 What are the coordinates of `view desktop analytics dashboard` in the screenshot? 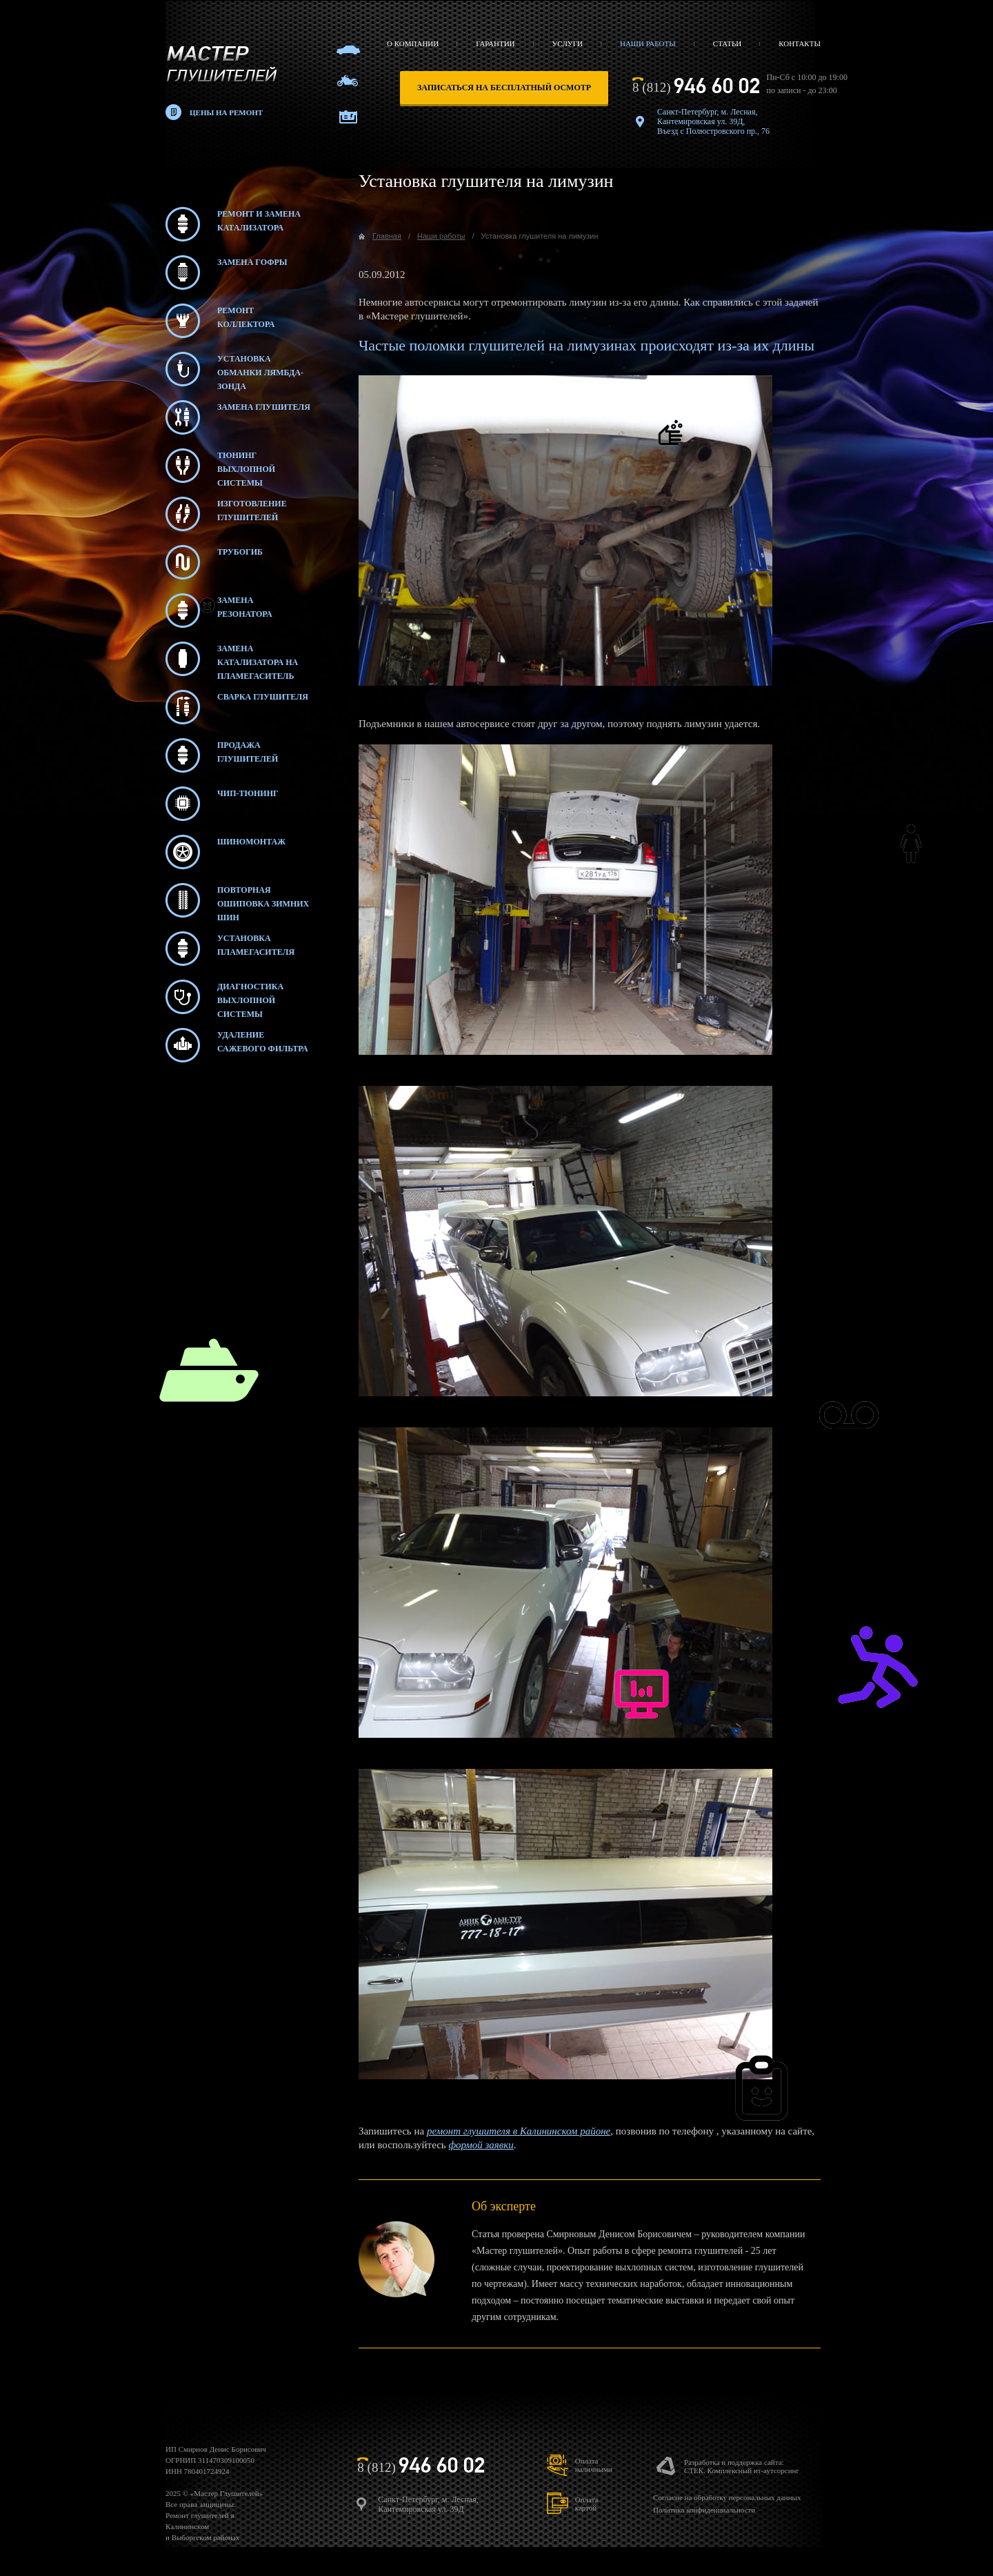 It's located at (641, 1694).